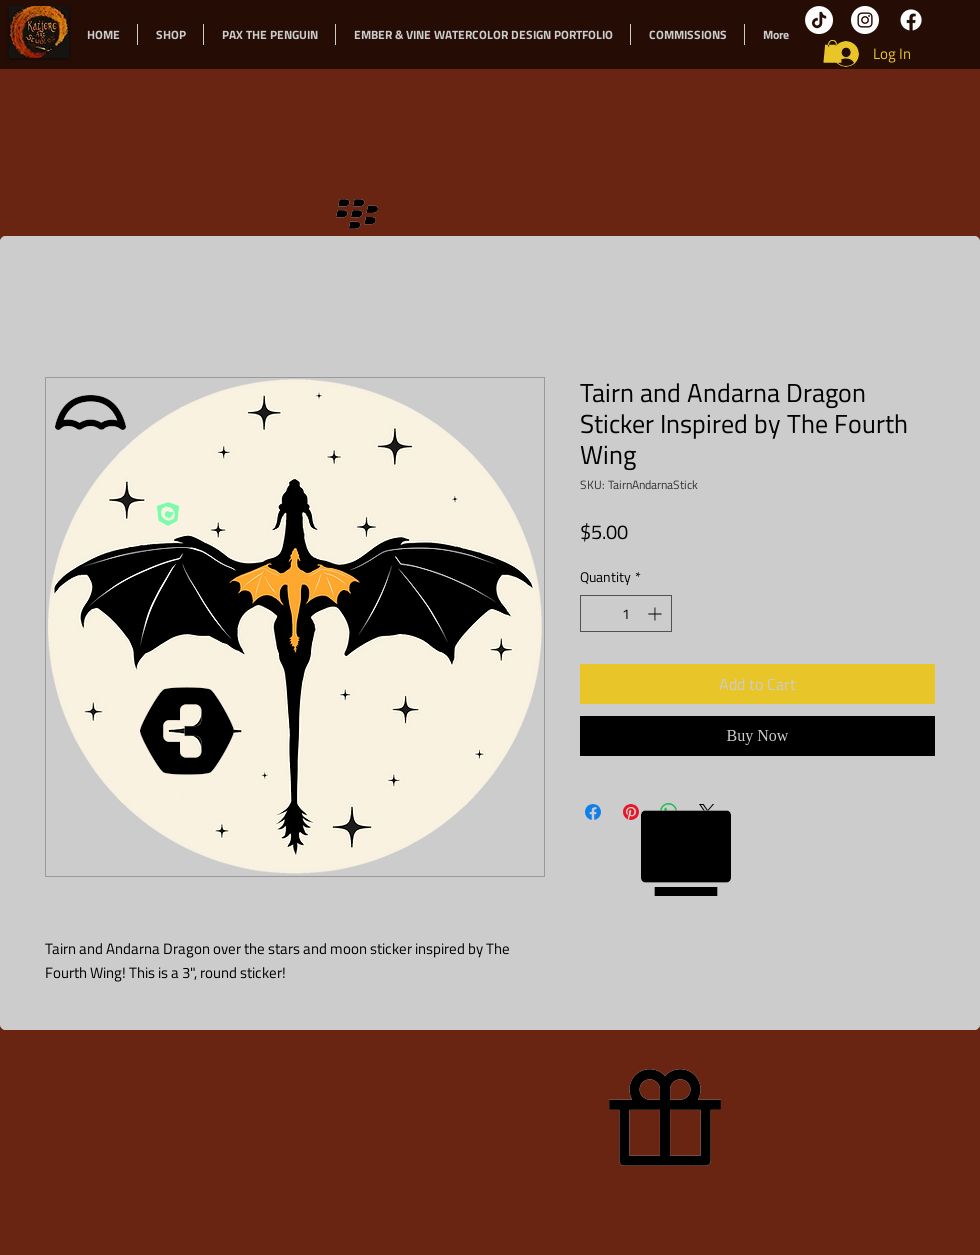 The width and height of the screenshot is (980, 1255). I want to click on cloudron platform logo, so click(187, 731).